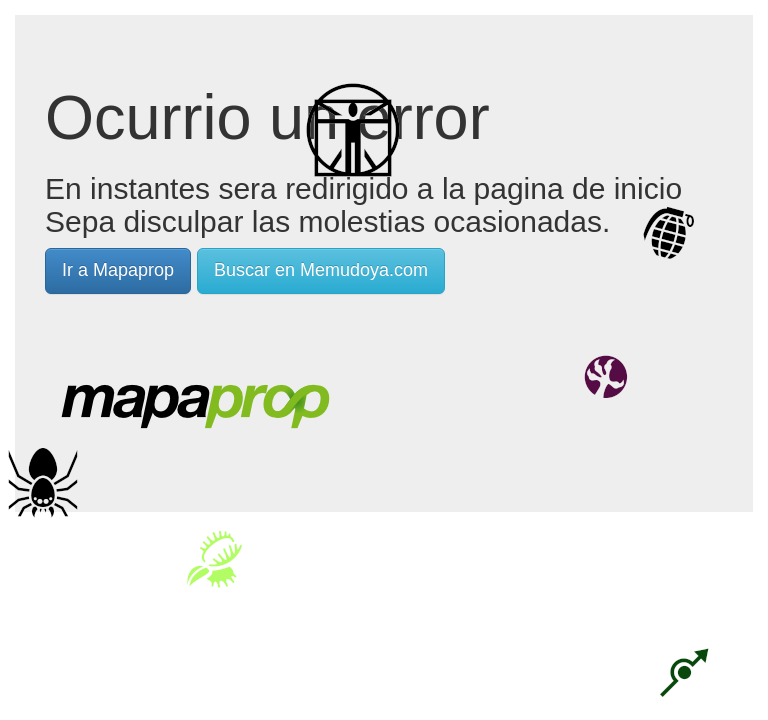 The image size is (768, 720). What do you see at coordinates (684, 672) in the screenshot?
I see `indicates an alternate route or detour ahead` at bounding box center [684, 672].